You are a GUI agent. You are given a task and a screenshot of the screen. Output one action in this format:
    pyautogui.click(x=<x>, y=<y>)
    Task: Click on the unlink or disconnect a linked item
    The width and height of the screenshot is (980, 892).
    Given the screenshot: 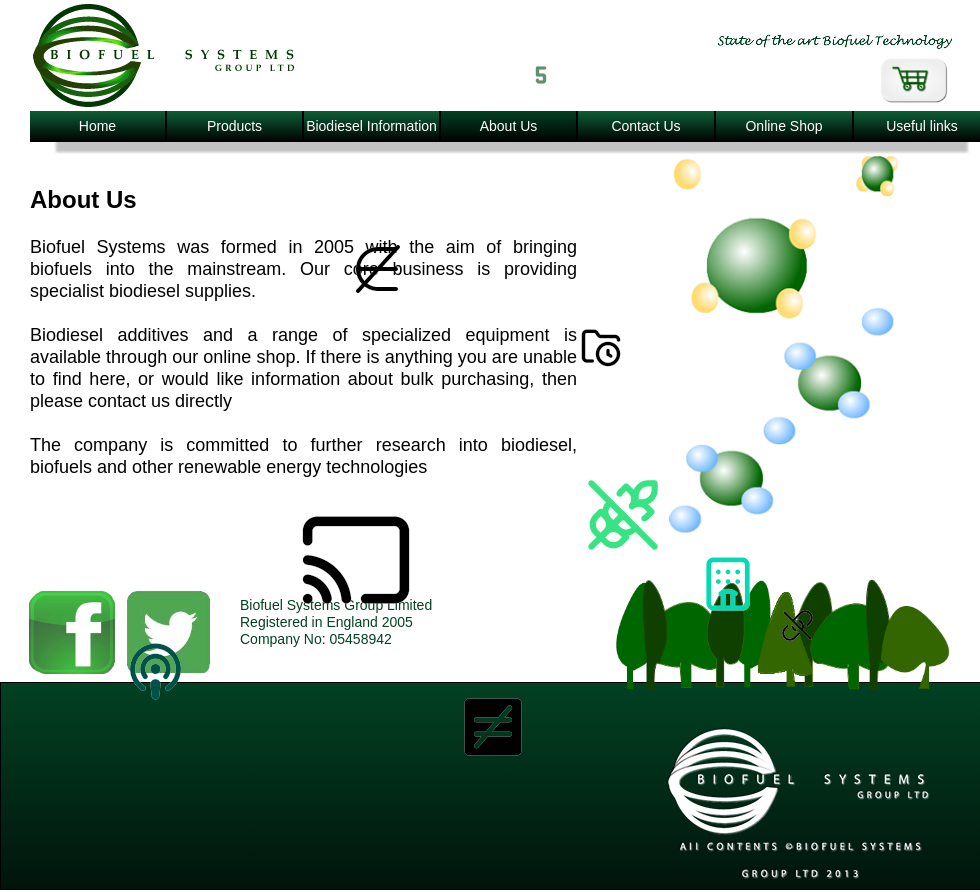 What is the action you would take?
    pyautogui.click(x=797, y=625)
    